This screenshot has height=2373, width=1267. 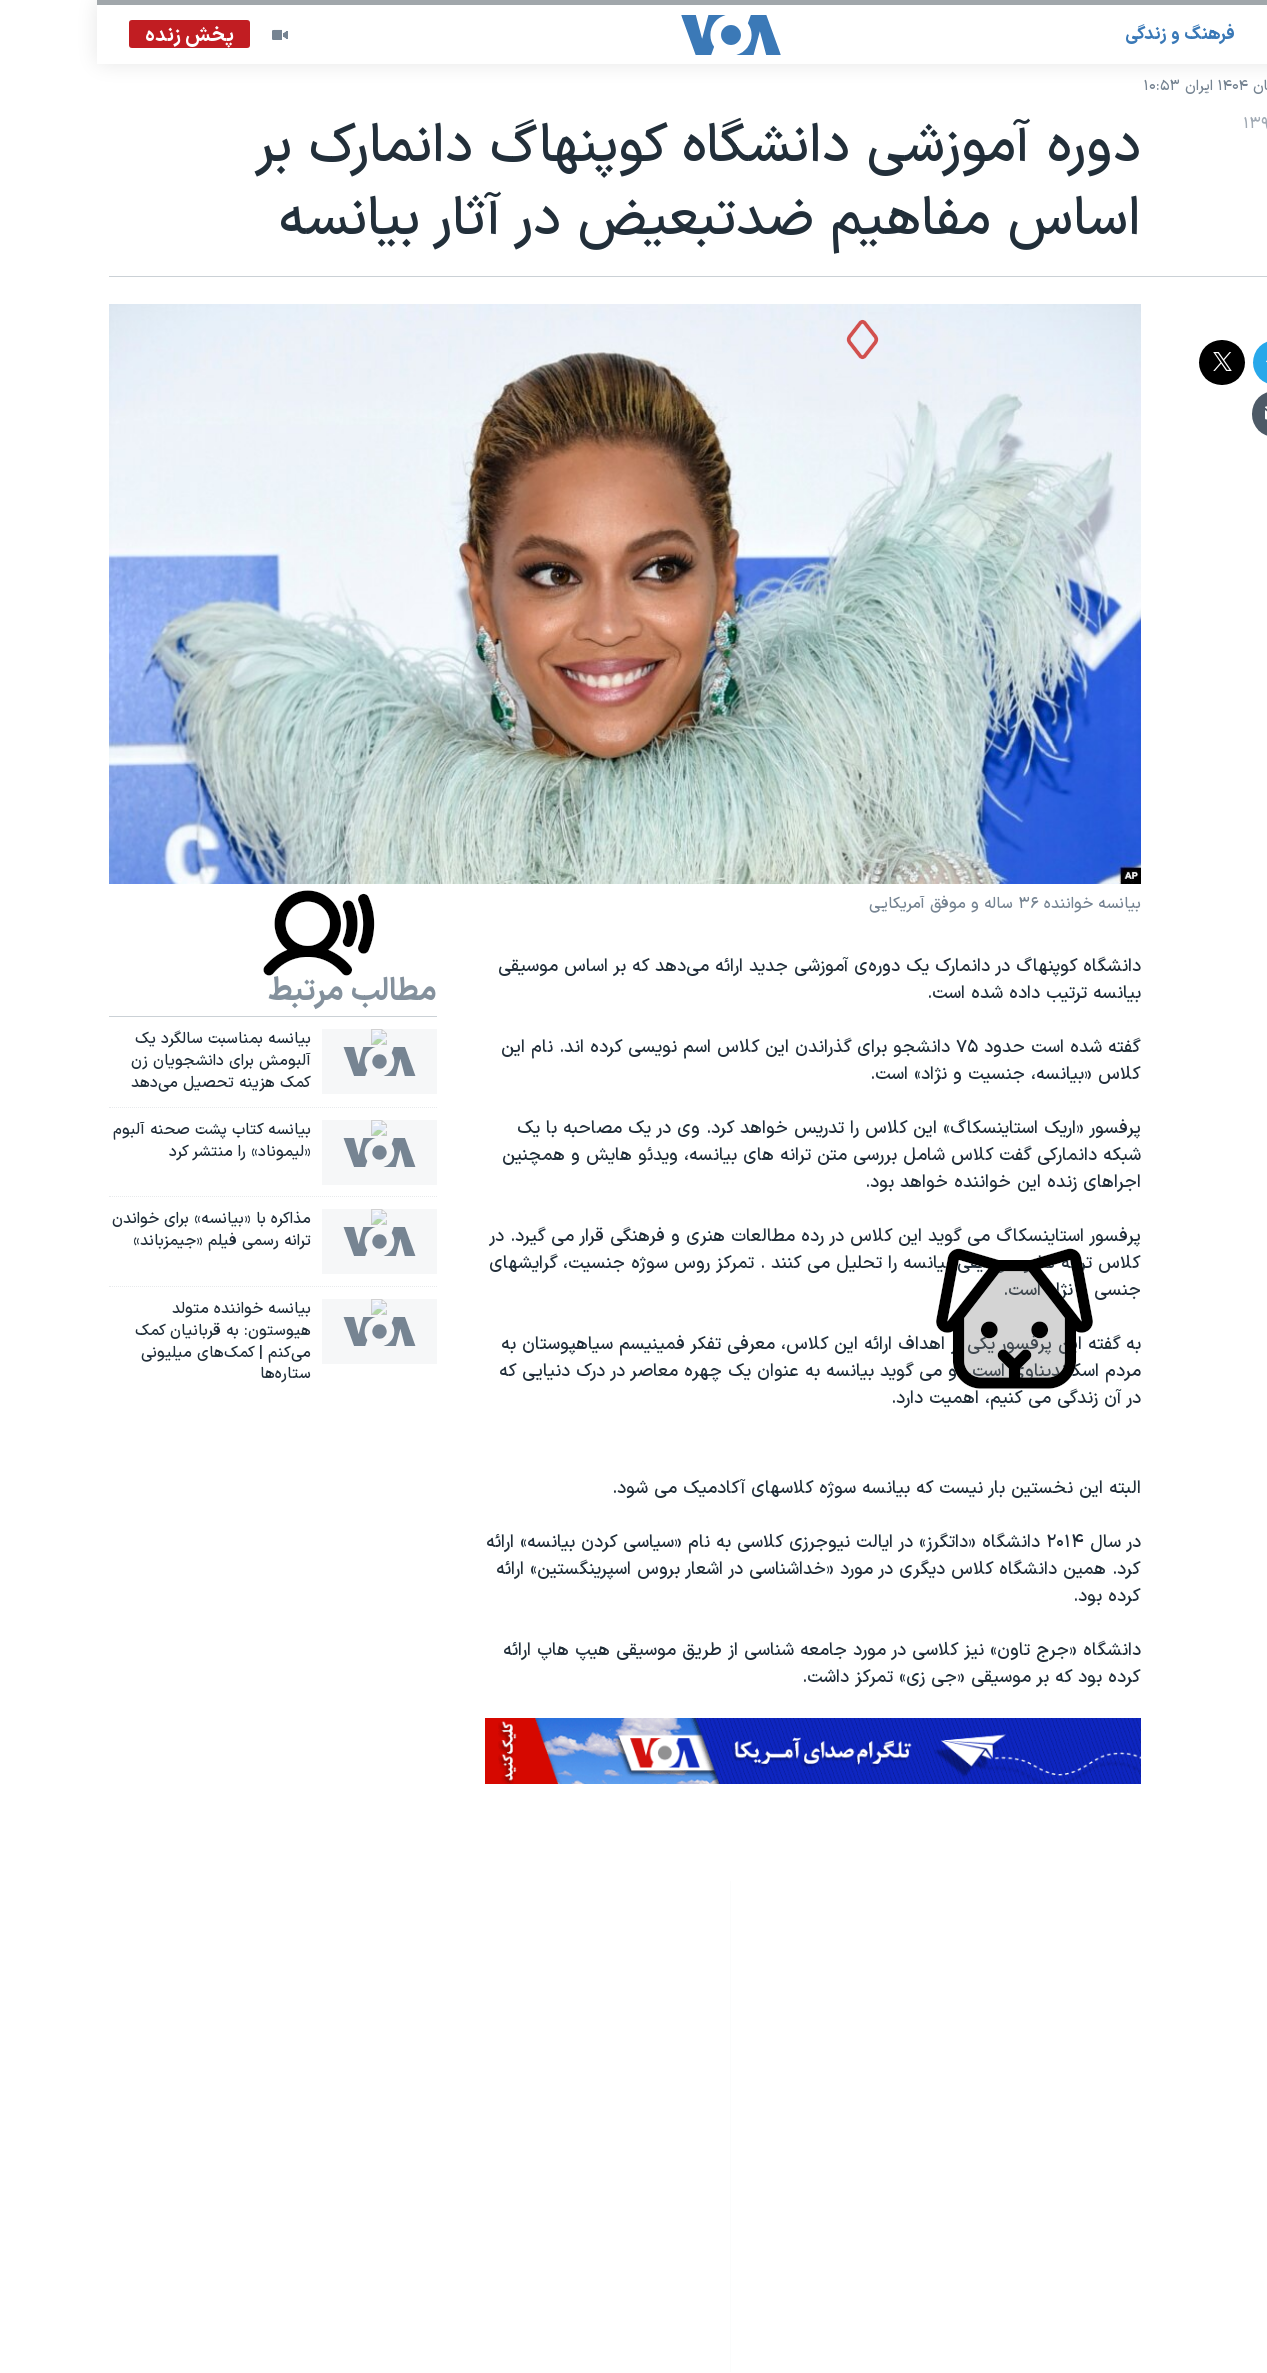 I want to click on access premium or pro features, so click(x=862, y=339).